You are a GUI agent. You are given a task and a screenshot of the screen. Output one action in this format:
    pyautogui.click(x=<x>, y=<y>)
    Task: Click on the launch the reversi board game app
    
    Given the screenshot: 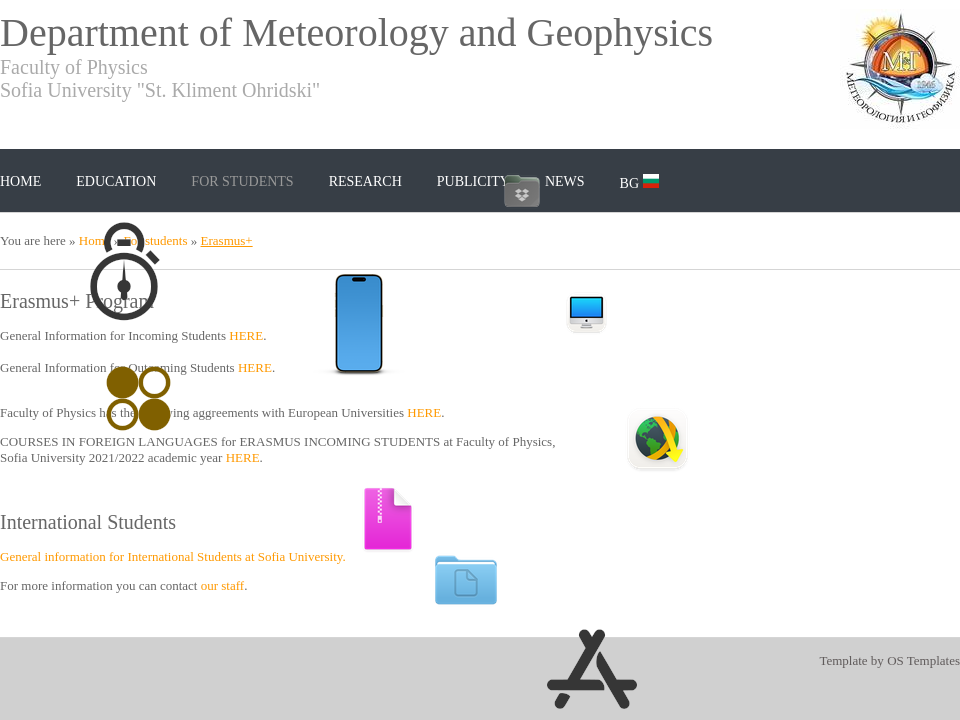 What is the action you would take?
    pyautogui.click(x=138, y=398)
    